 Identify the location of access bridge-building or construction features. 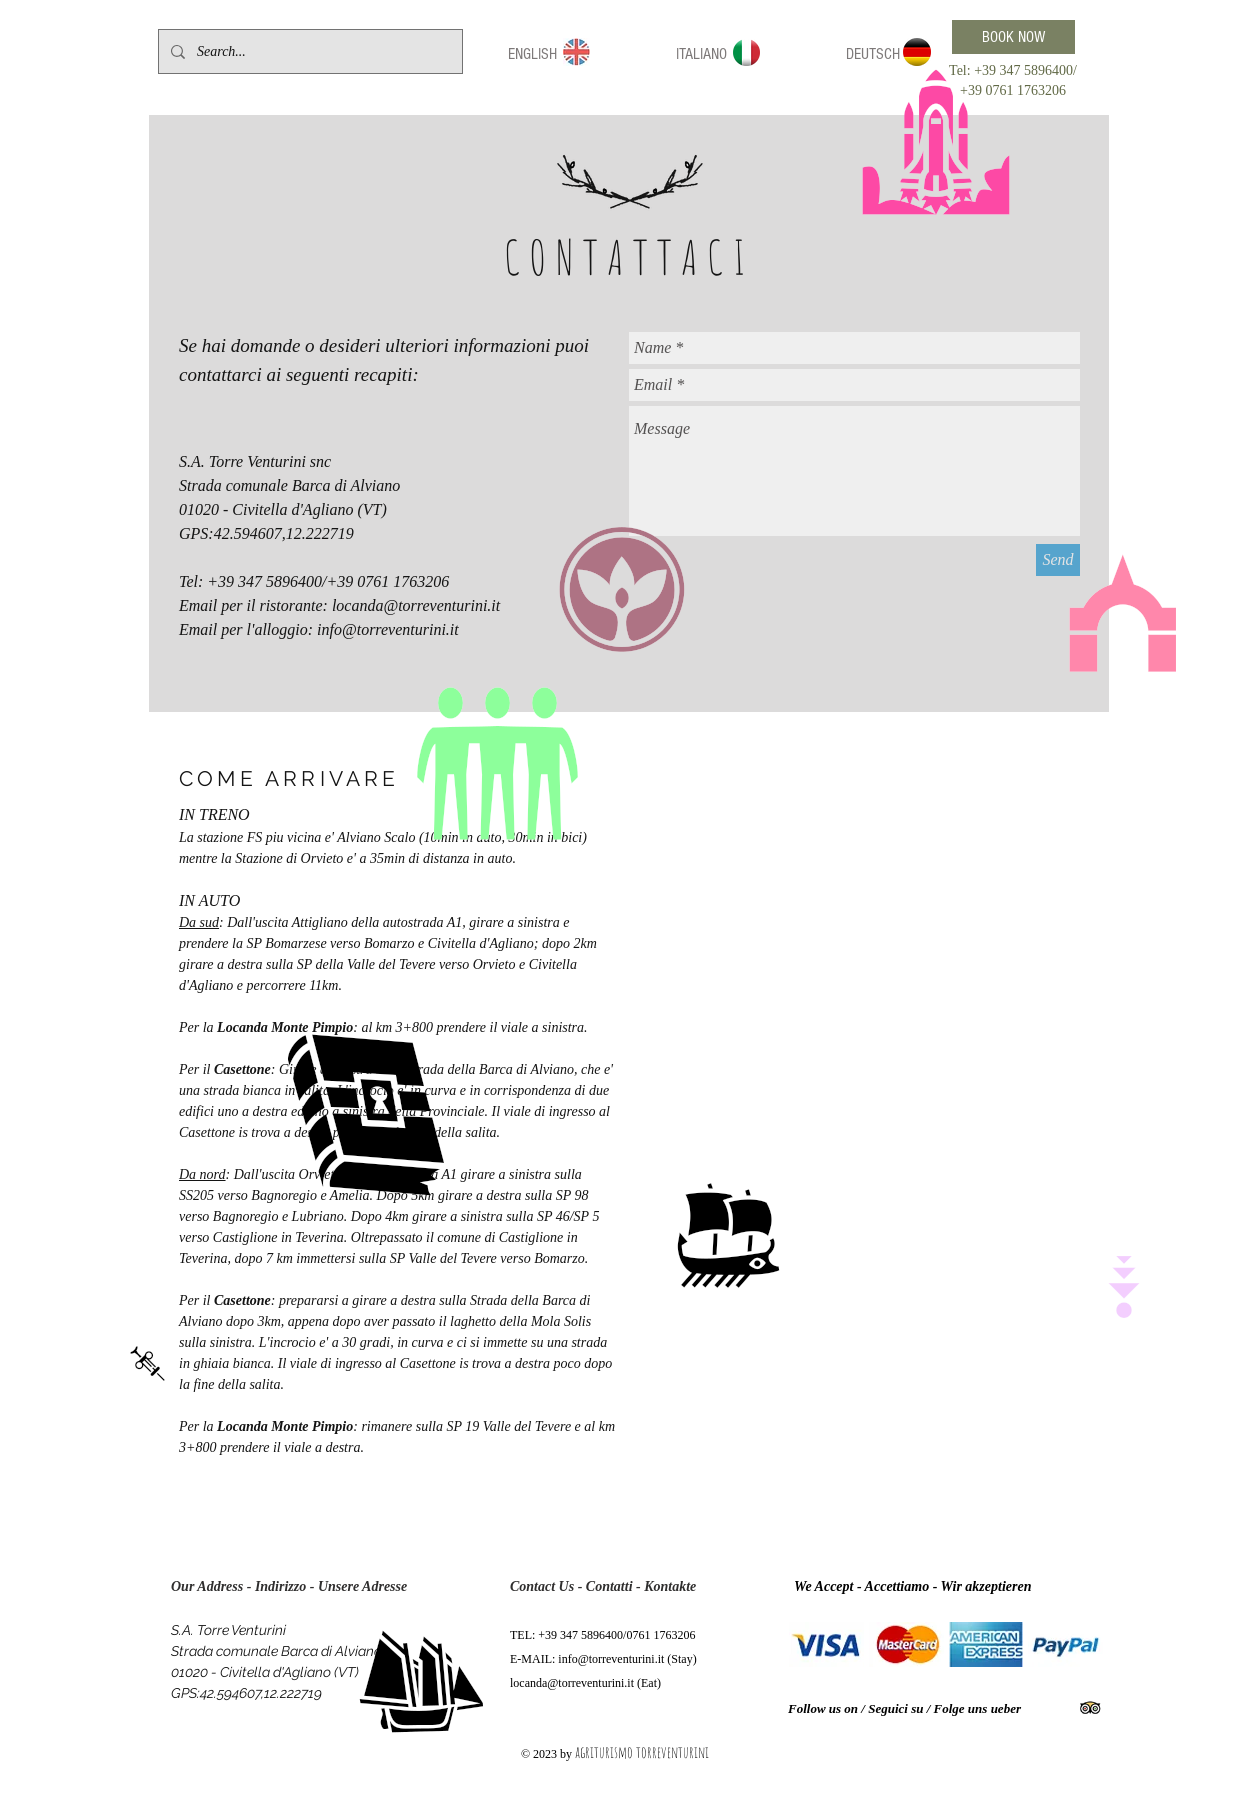
(1123, 613).